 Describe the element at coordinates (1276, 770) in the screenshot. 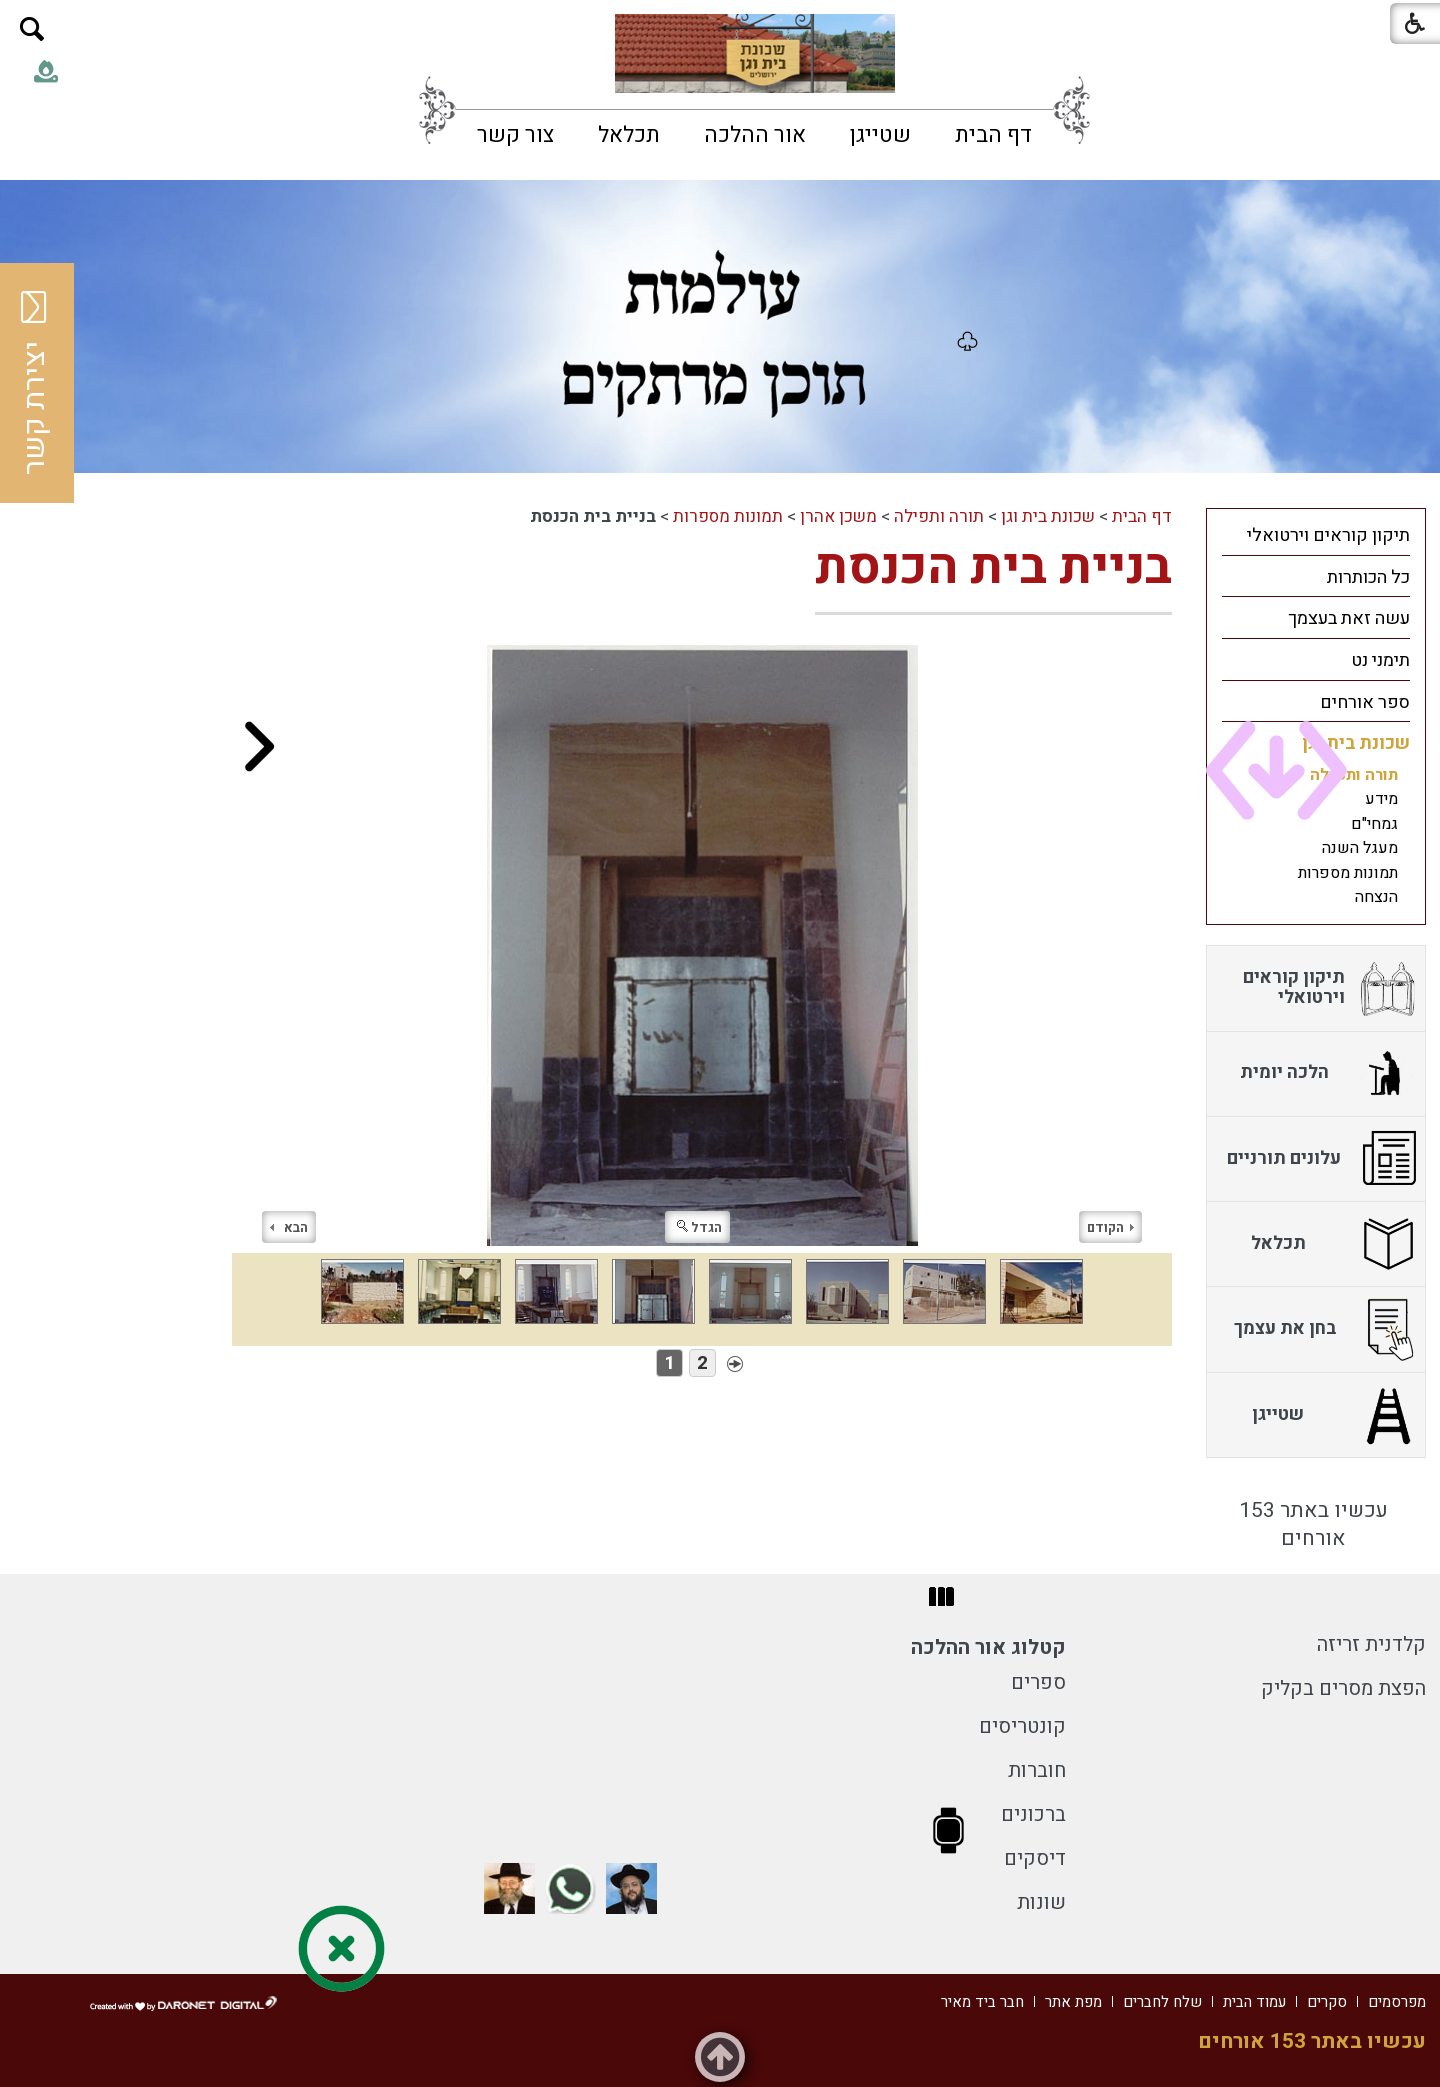

I see `download source code or code files` at that location.